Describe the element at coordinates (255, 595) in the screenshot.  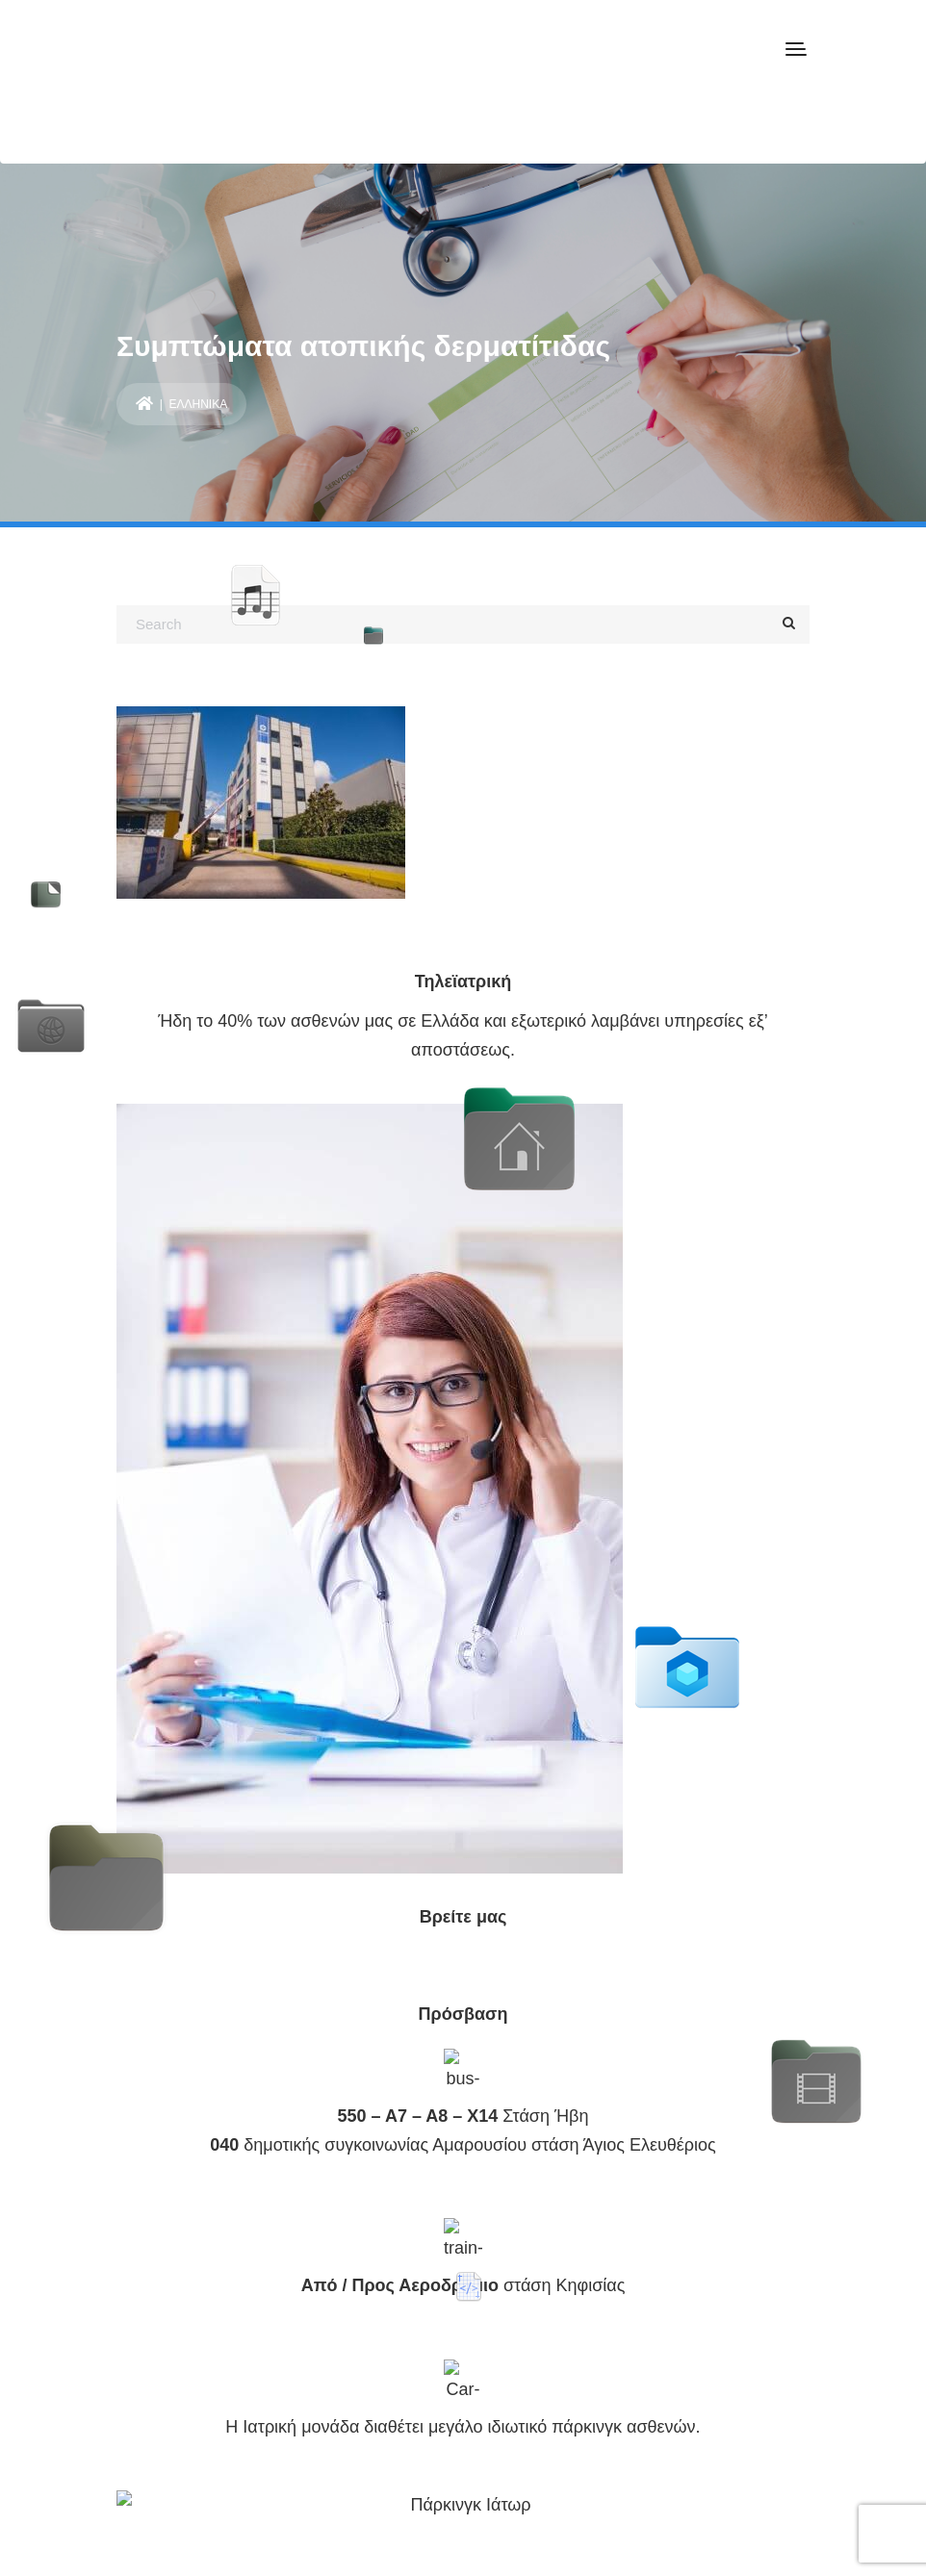
I see `iMelody ringtone file` at that location.